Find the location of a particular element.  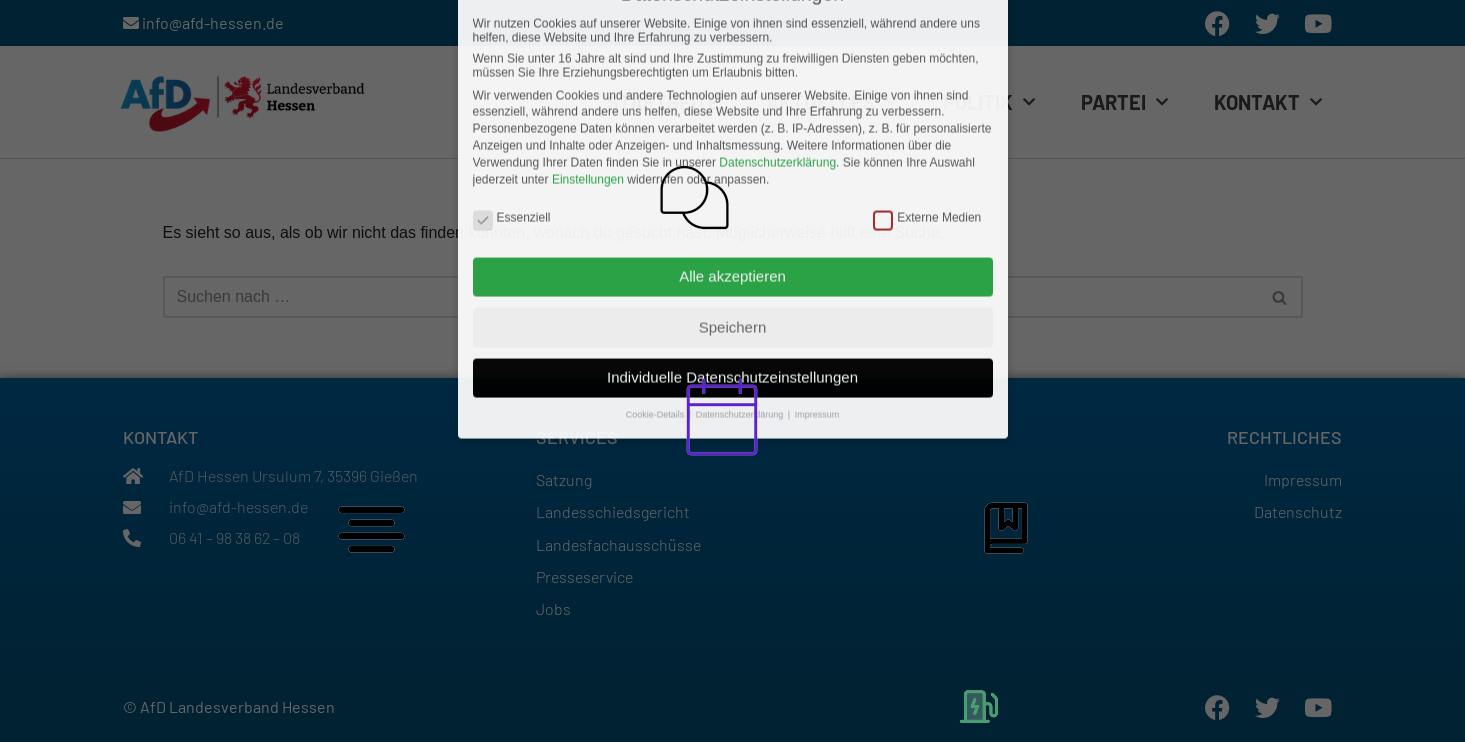

access your bookmarked reading list is located at coordinates (1006, 528).